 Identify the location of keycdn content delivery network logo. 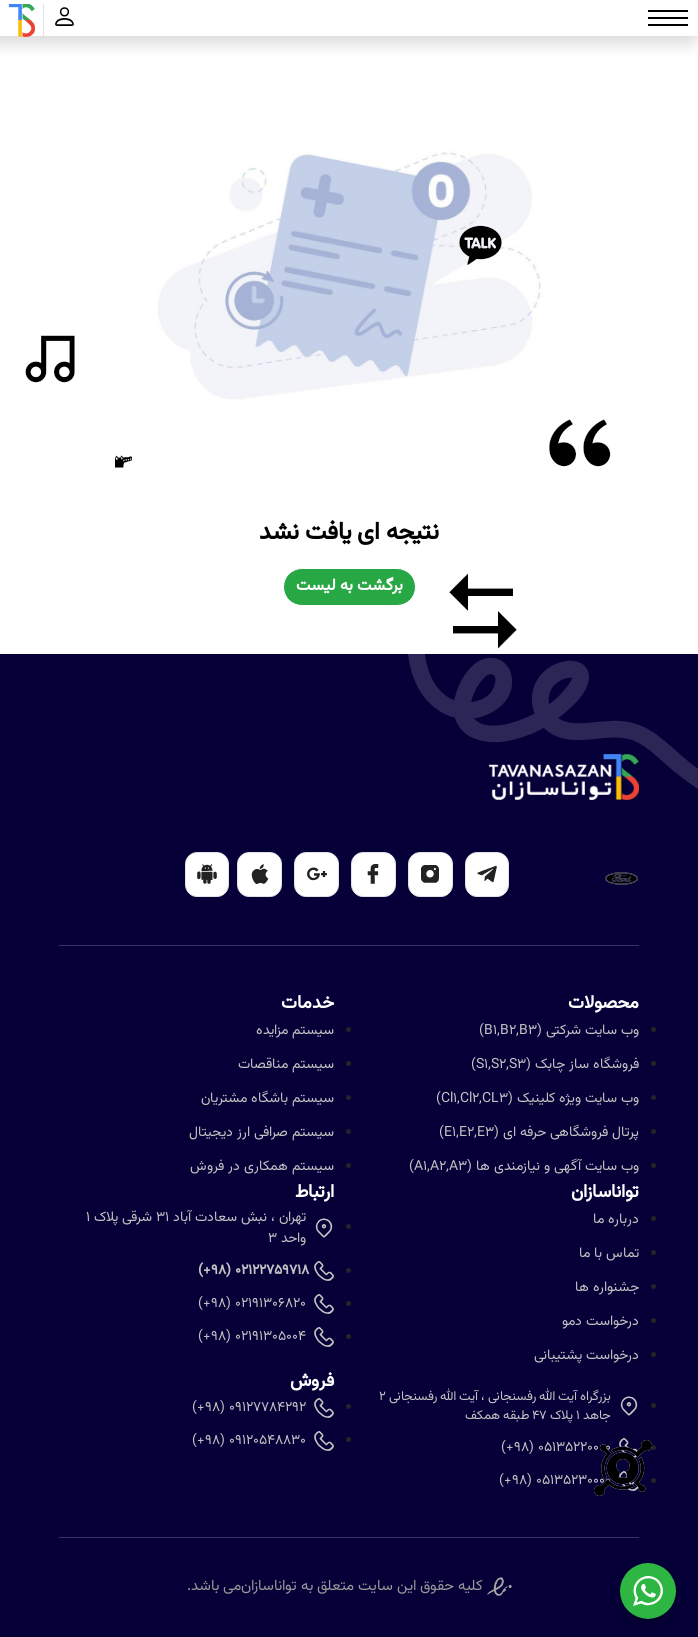
(623, 1468).